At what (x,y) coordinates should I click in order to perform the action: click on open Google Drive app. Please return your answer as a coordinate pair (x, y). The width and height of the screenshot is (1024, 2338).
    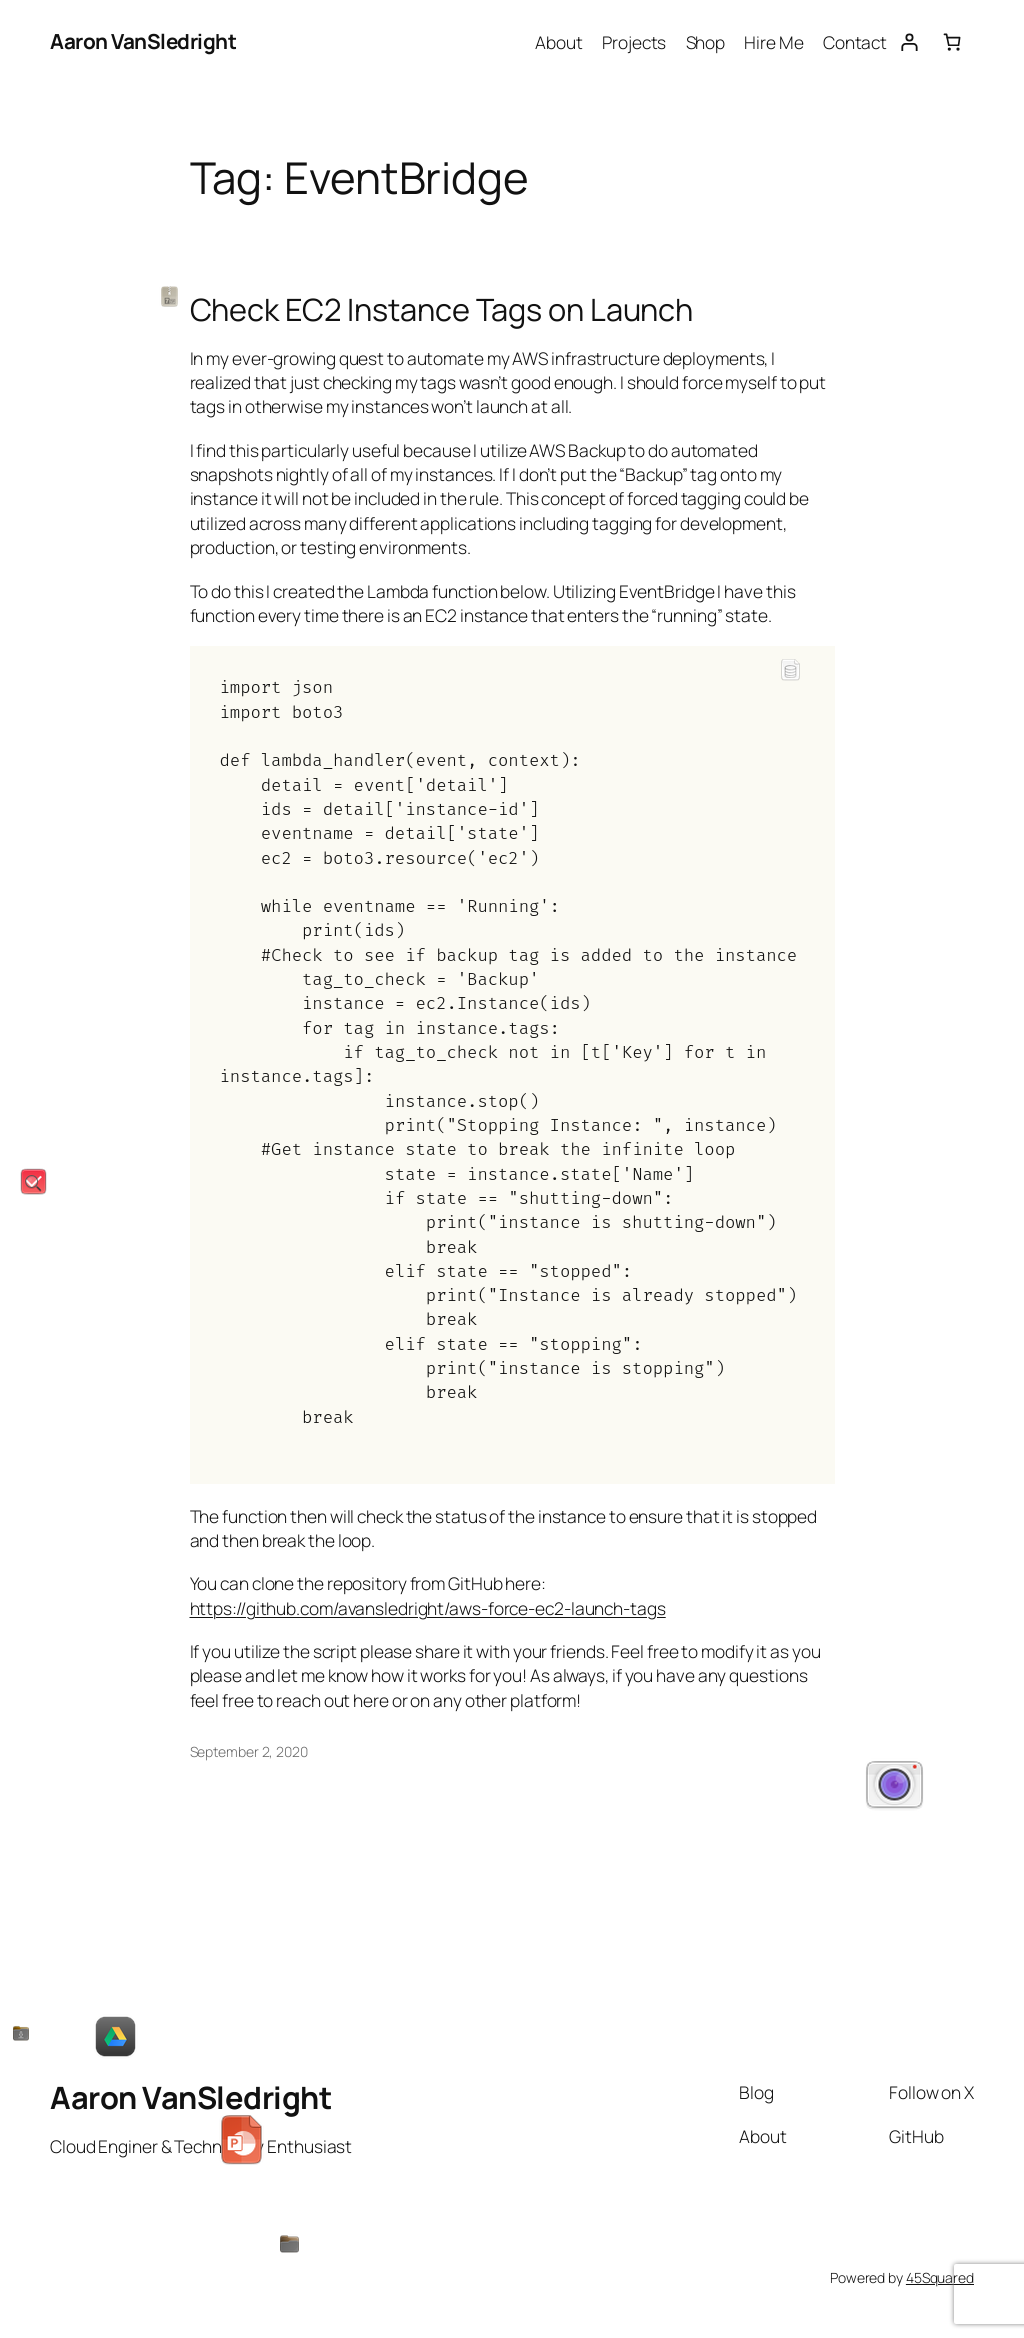
    Looking at the image, I should click on (115, 2036).